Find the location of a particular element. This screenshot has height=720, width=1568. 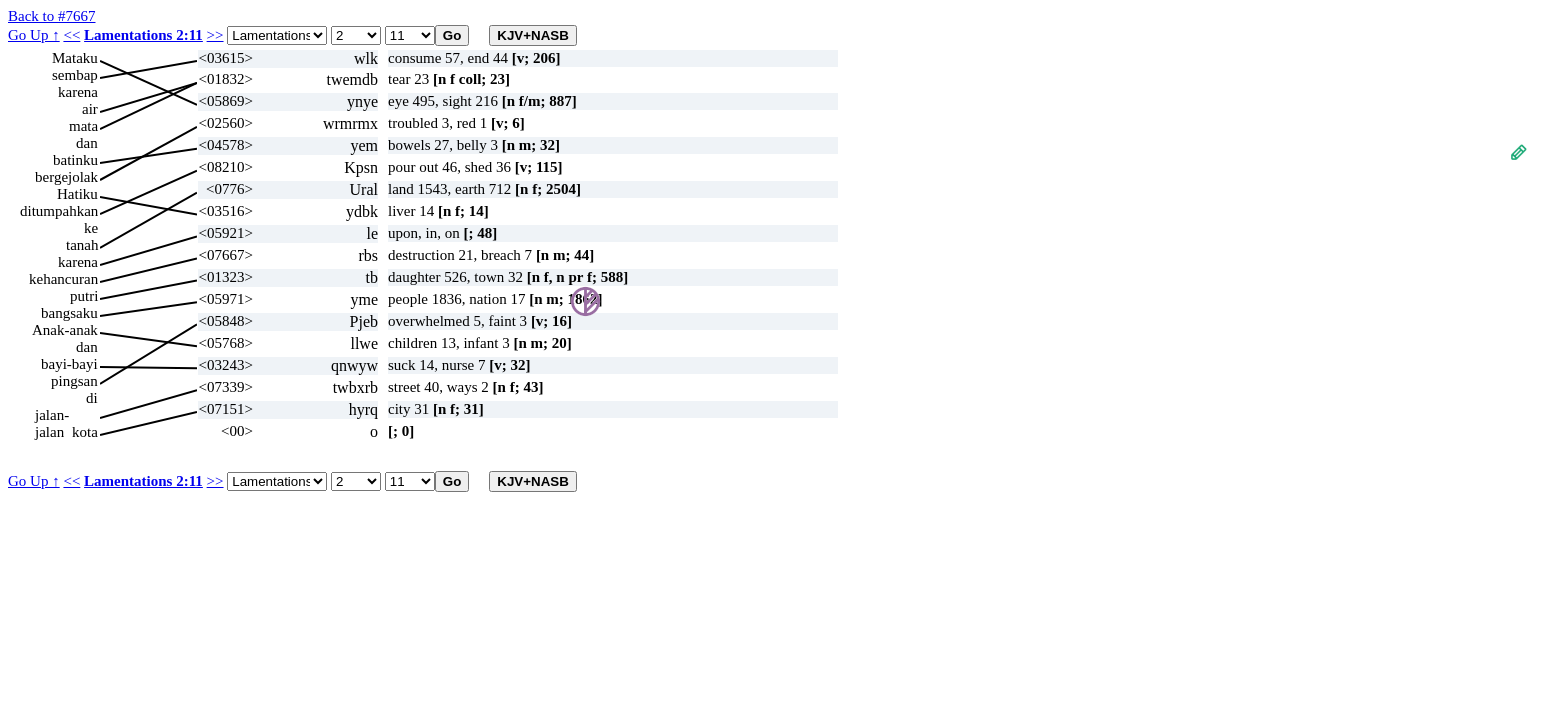

adjust display contrast settings is located at coordinates (585, 301).